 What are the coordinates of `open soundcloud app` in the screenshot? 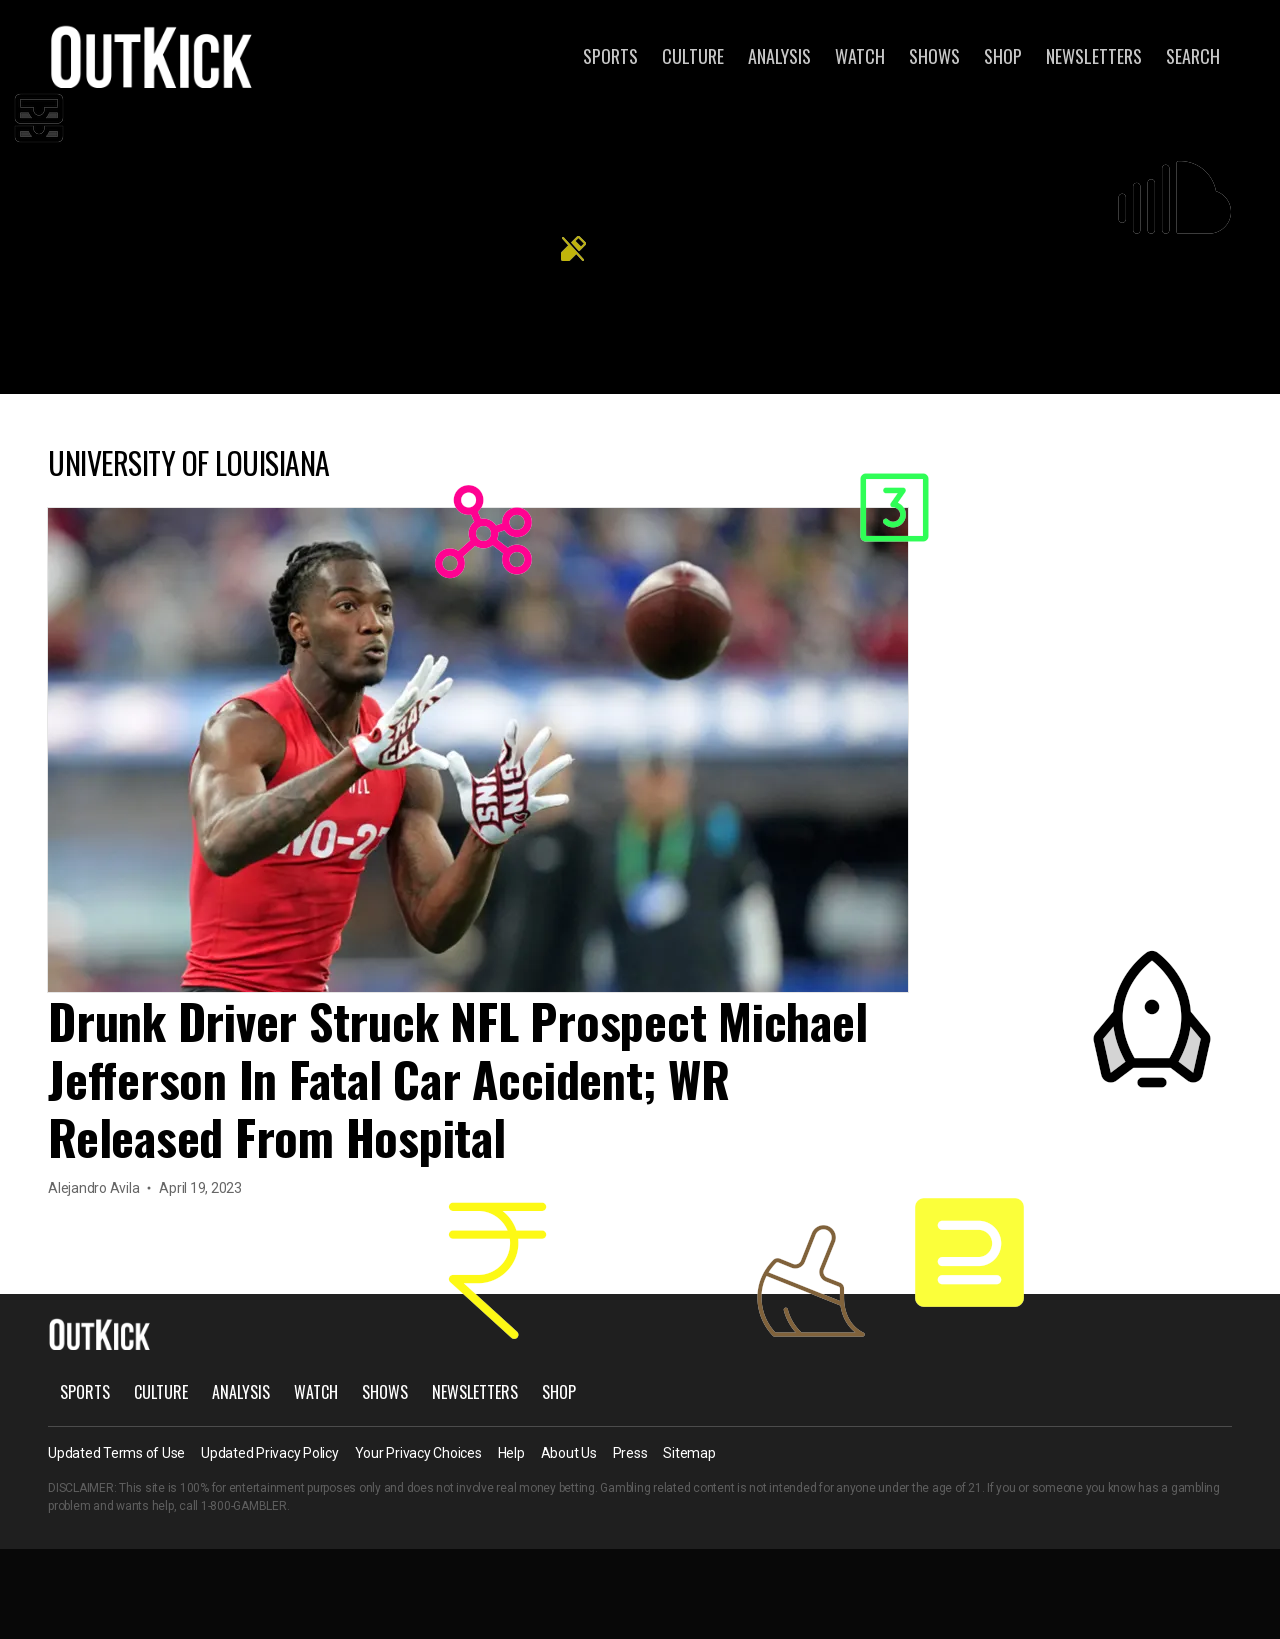 It's located at (1173, 201).